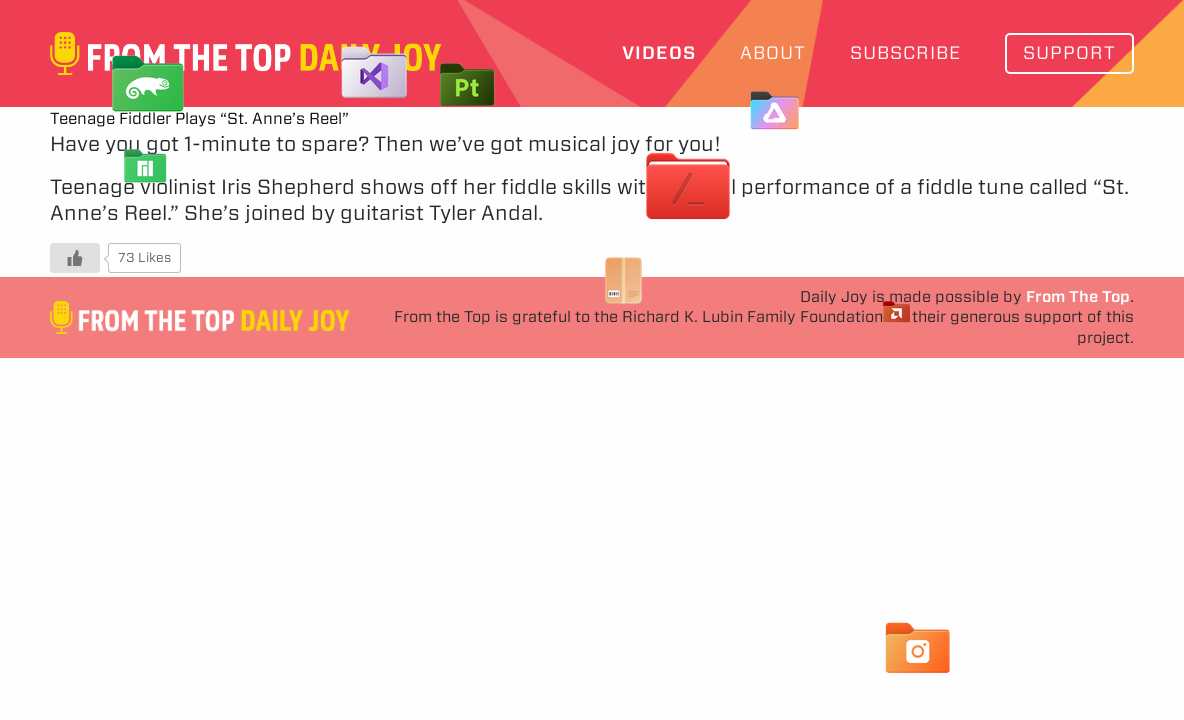 Image resolution: width=1184 pixels, height=720 pixels. Describe the element at coordinates (623, 280) in the screenshot. I see `compressed or archived file type indicator` at that location.